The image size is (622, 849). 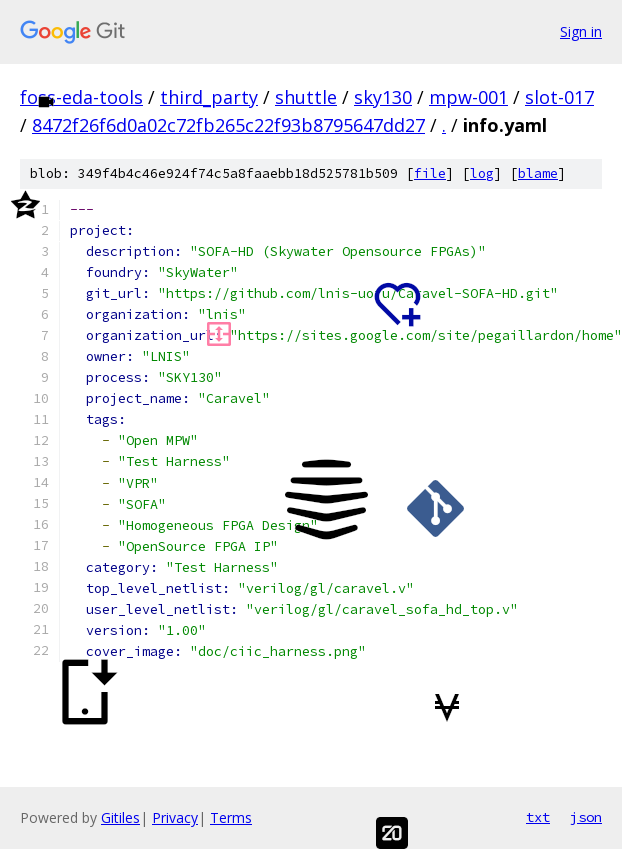 I want to click on viacoin cryptocurrency logo, so click(x=447, y=708).